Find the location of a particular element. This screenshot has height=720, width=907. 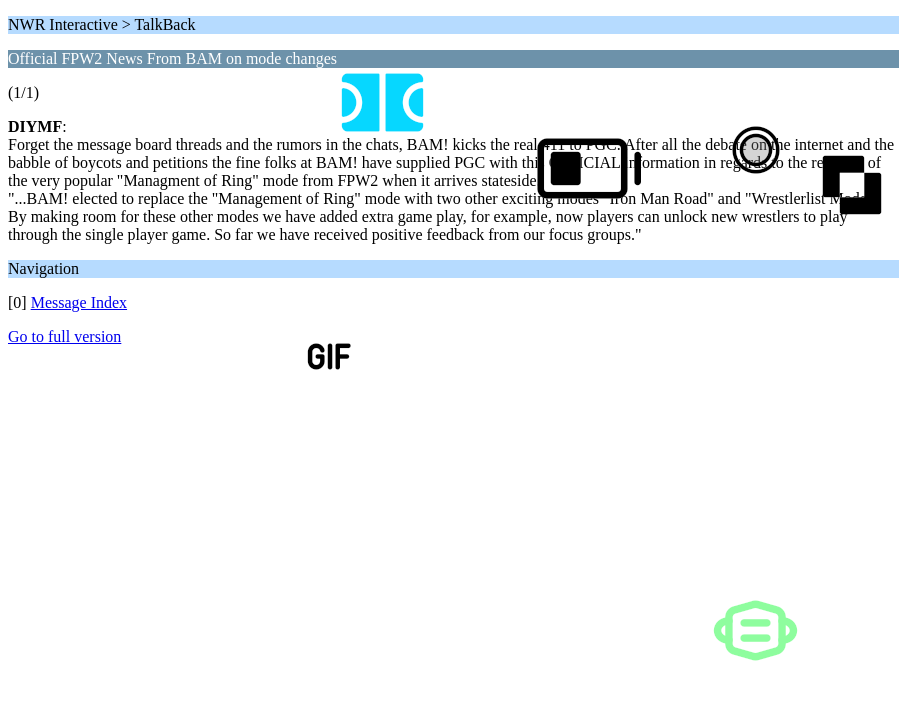

indicates battery at medium charge level is located at coordinates (587, 168).